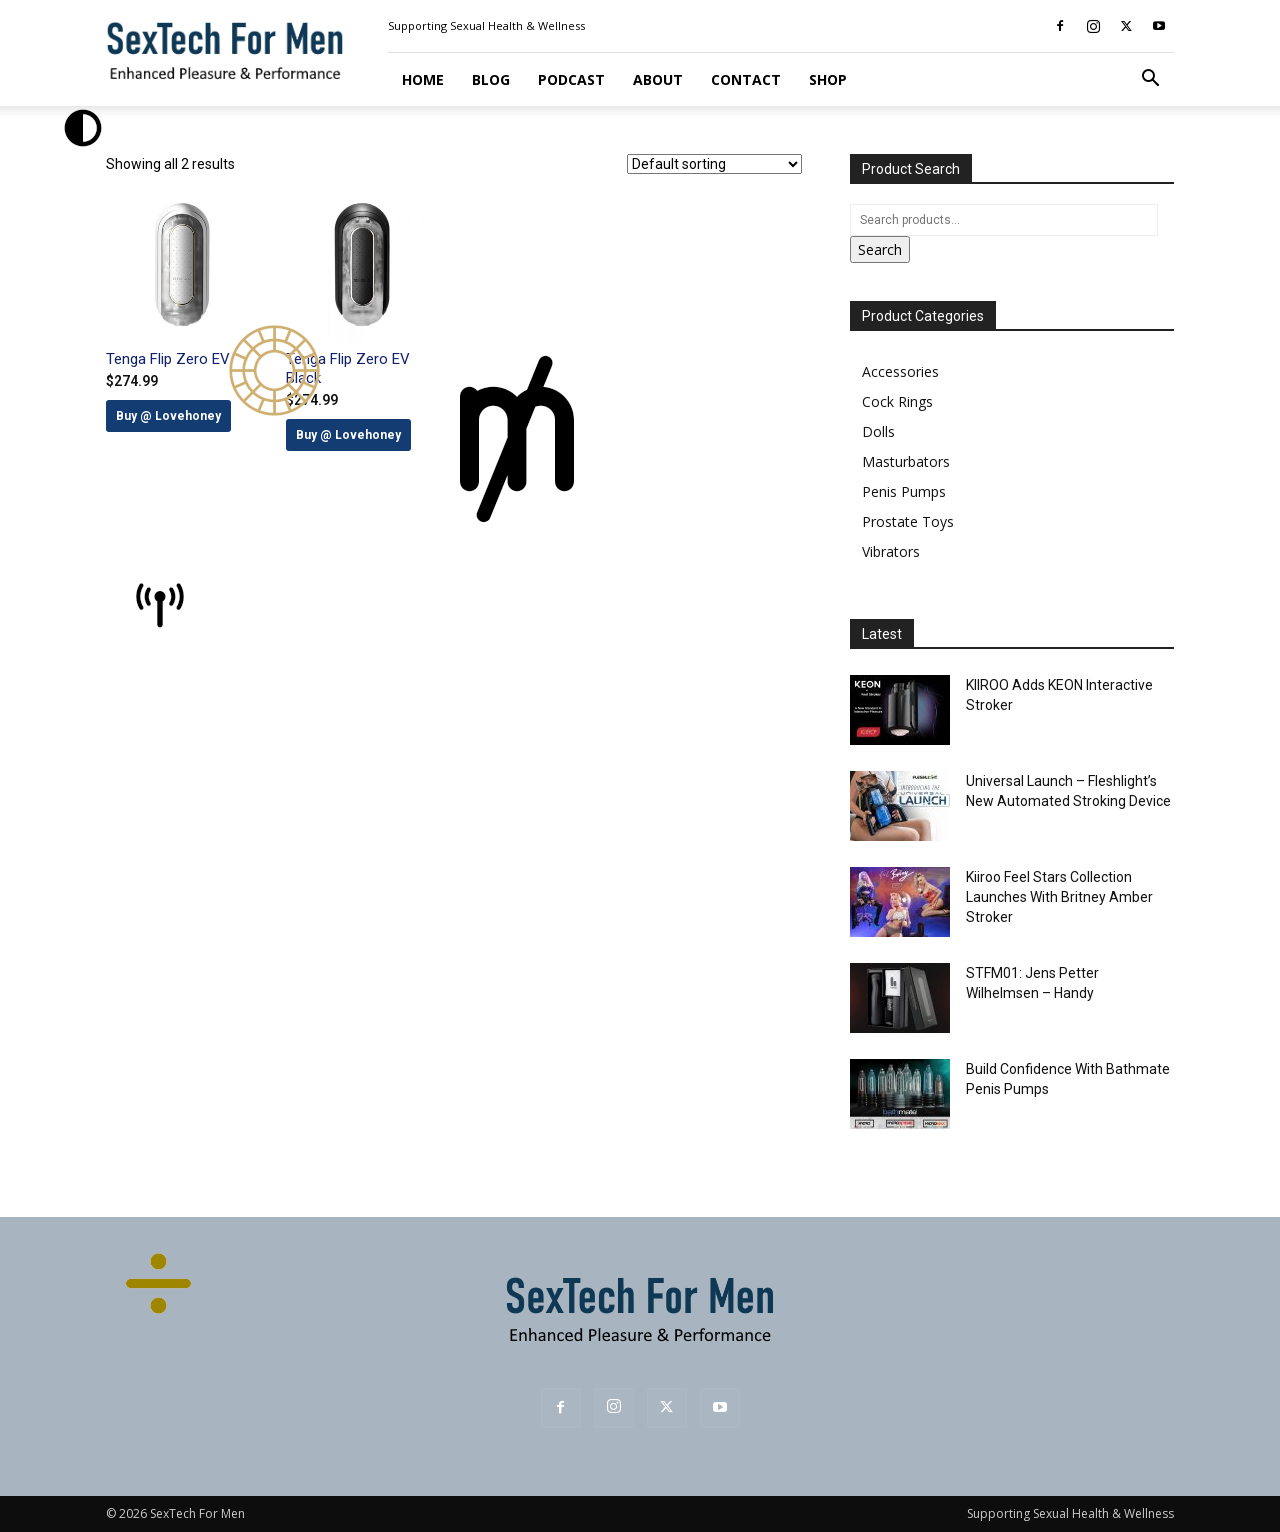  I want to click on indicates currency in Ethiopian birr, so click(517, 439).